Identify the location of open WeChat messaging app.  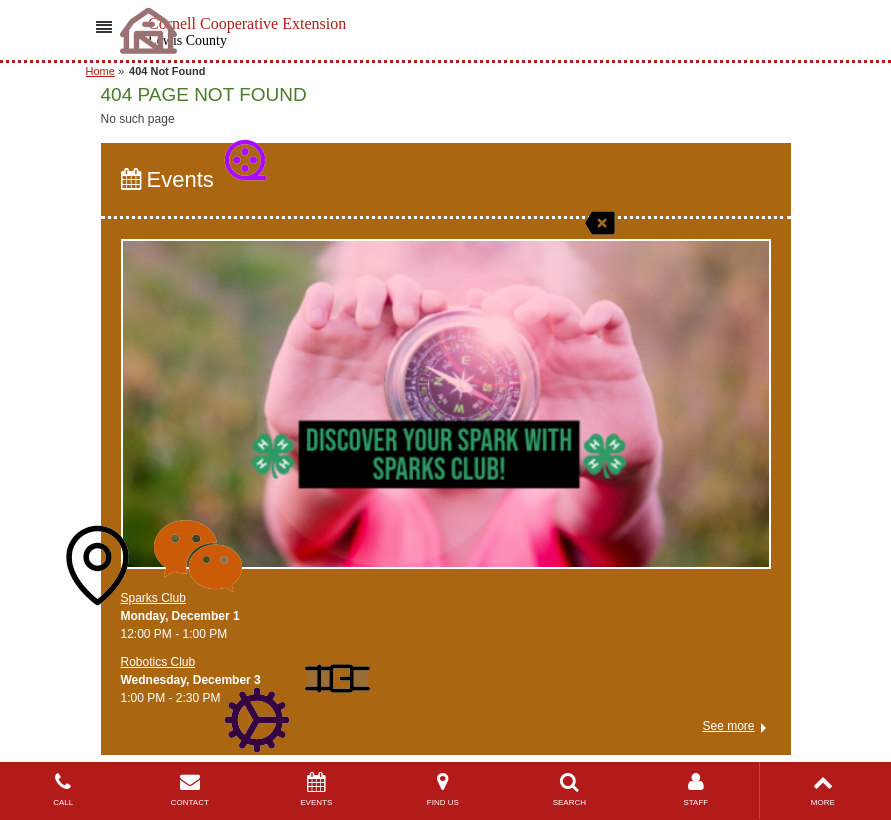
(198, 556).